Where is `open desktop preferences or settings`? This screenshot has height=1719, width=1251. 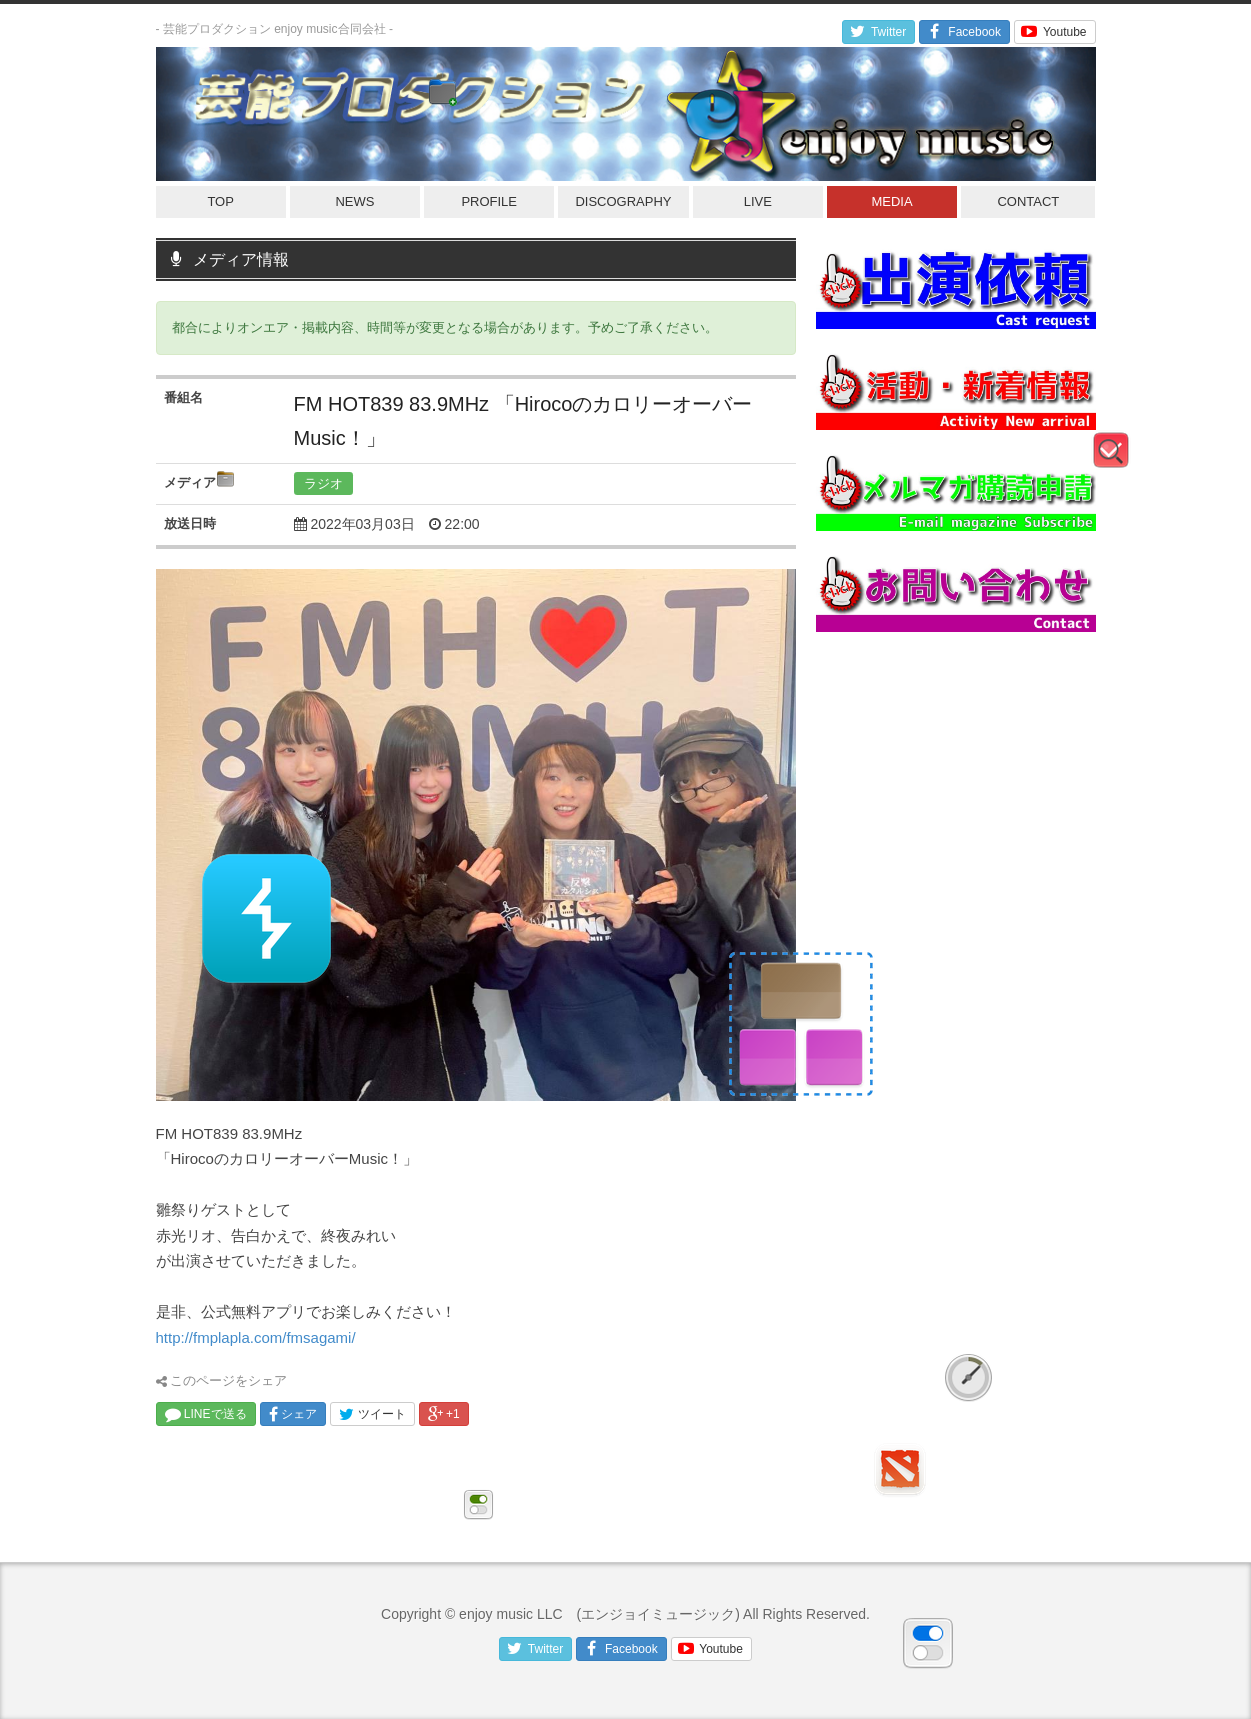 open desktop preferences or settings is located at coordinates (928, 1643).